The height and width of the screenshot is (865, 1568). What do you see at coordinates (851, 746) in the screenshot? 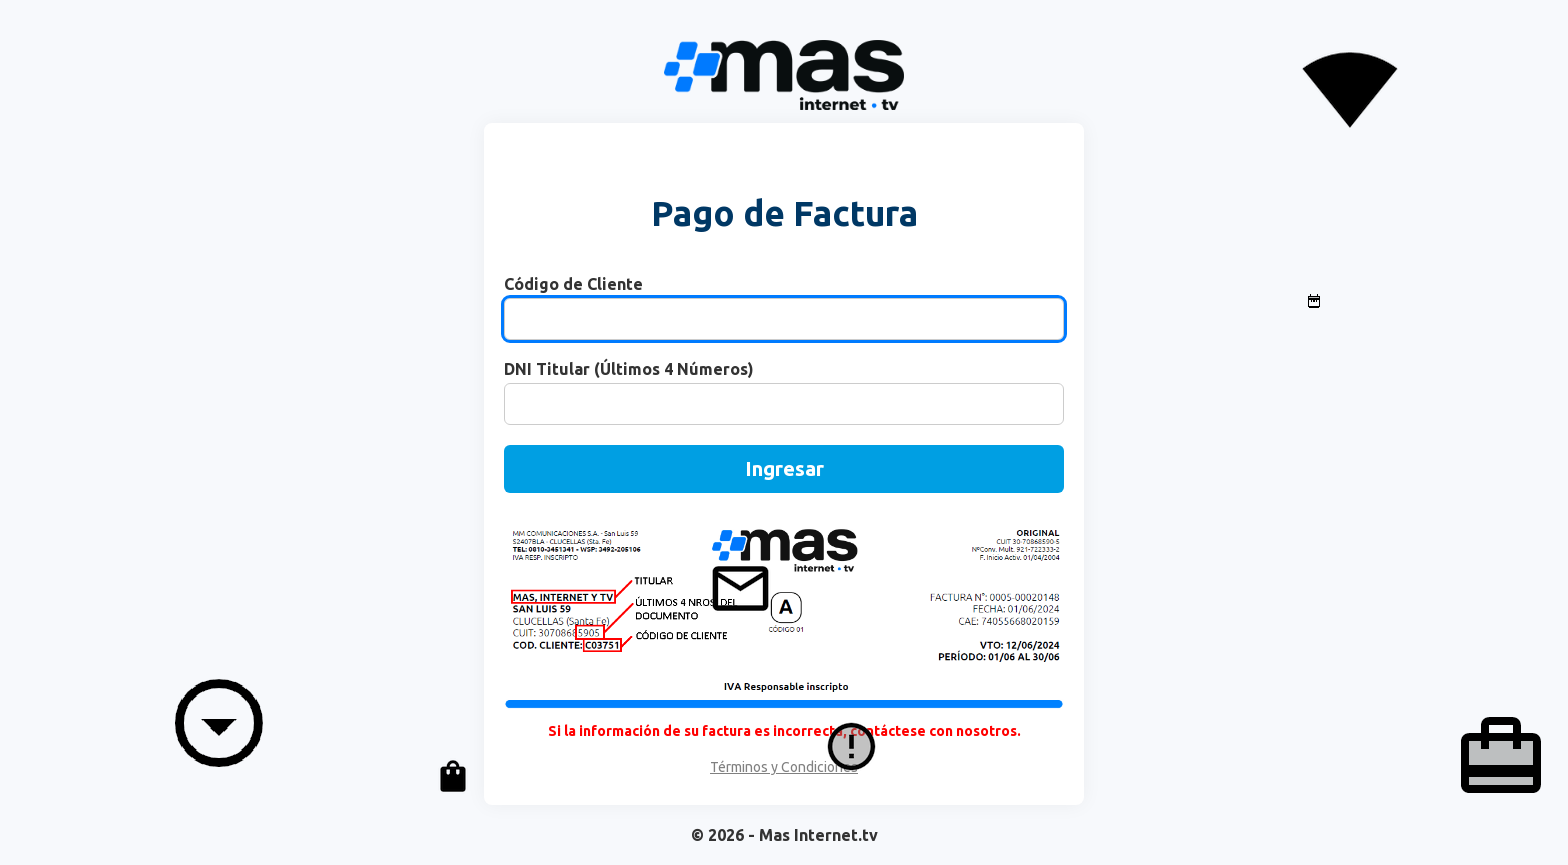
I see `indicates an error or problem has occurred` at bounding box center [851, 746].